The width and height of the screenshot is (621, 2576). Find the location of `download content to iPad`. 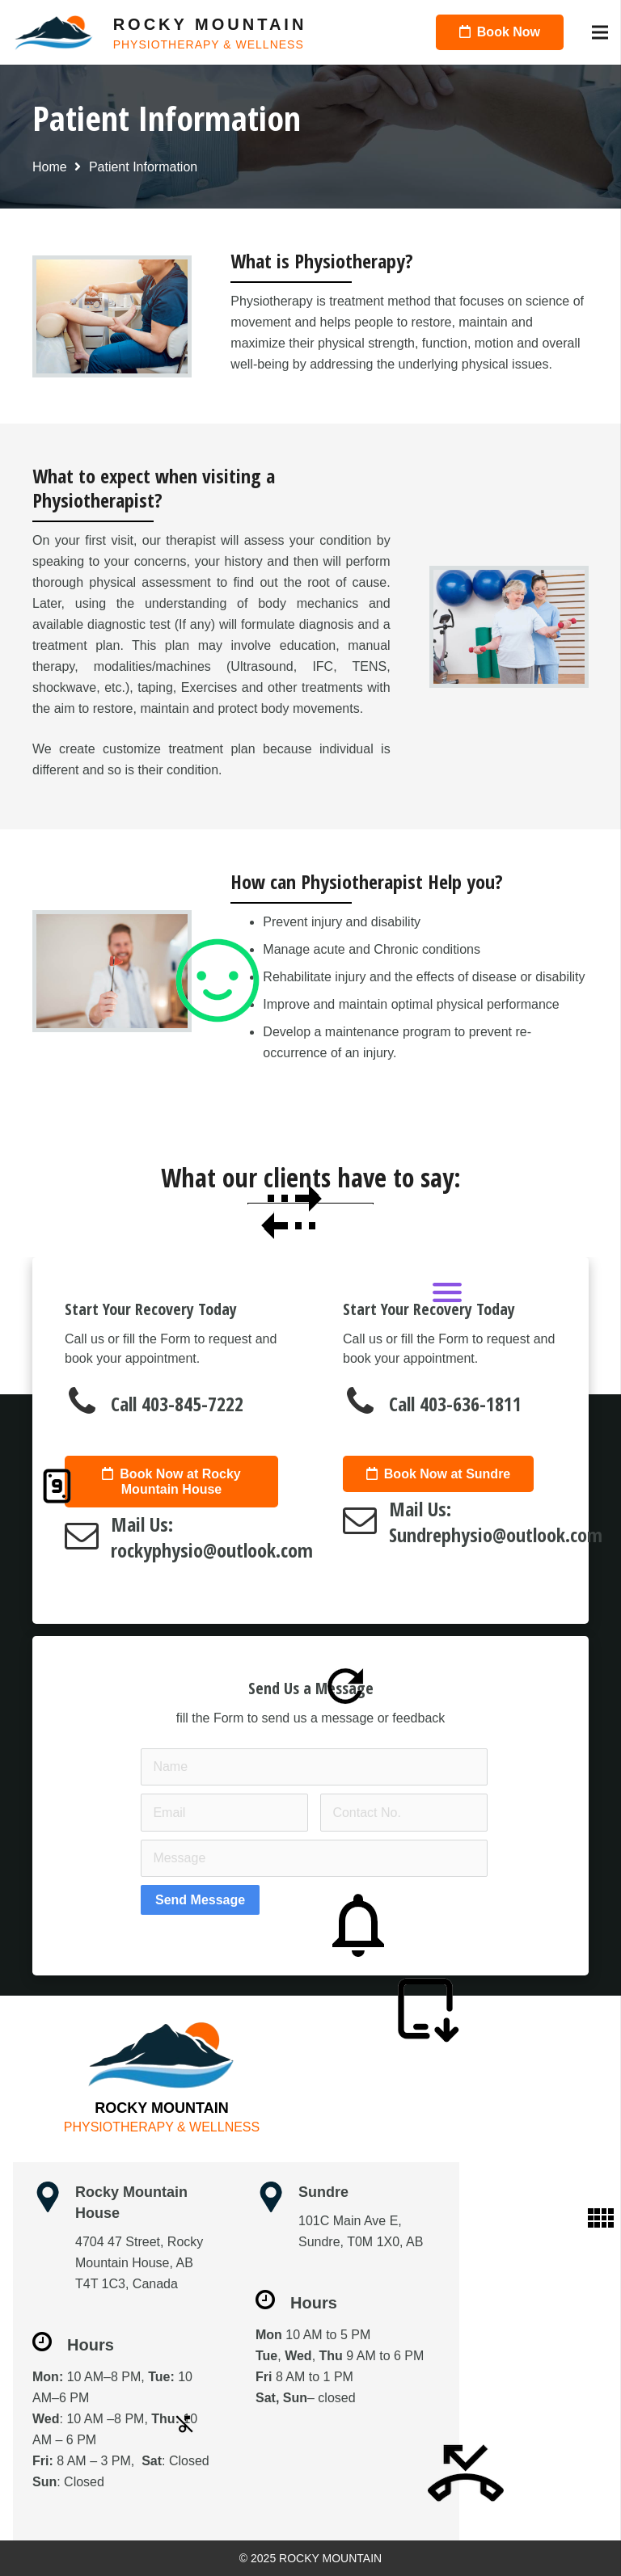

download content to iPad is located at coordinates (425, 2009).